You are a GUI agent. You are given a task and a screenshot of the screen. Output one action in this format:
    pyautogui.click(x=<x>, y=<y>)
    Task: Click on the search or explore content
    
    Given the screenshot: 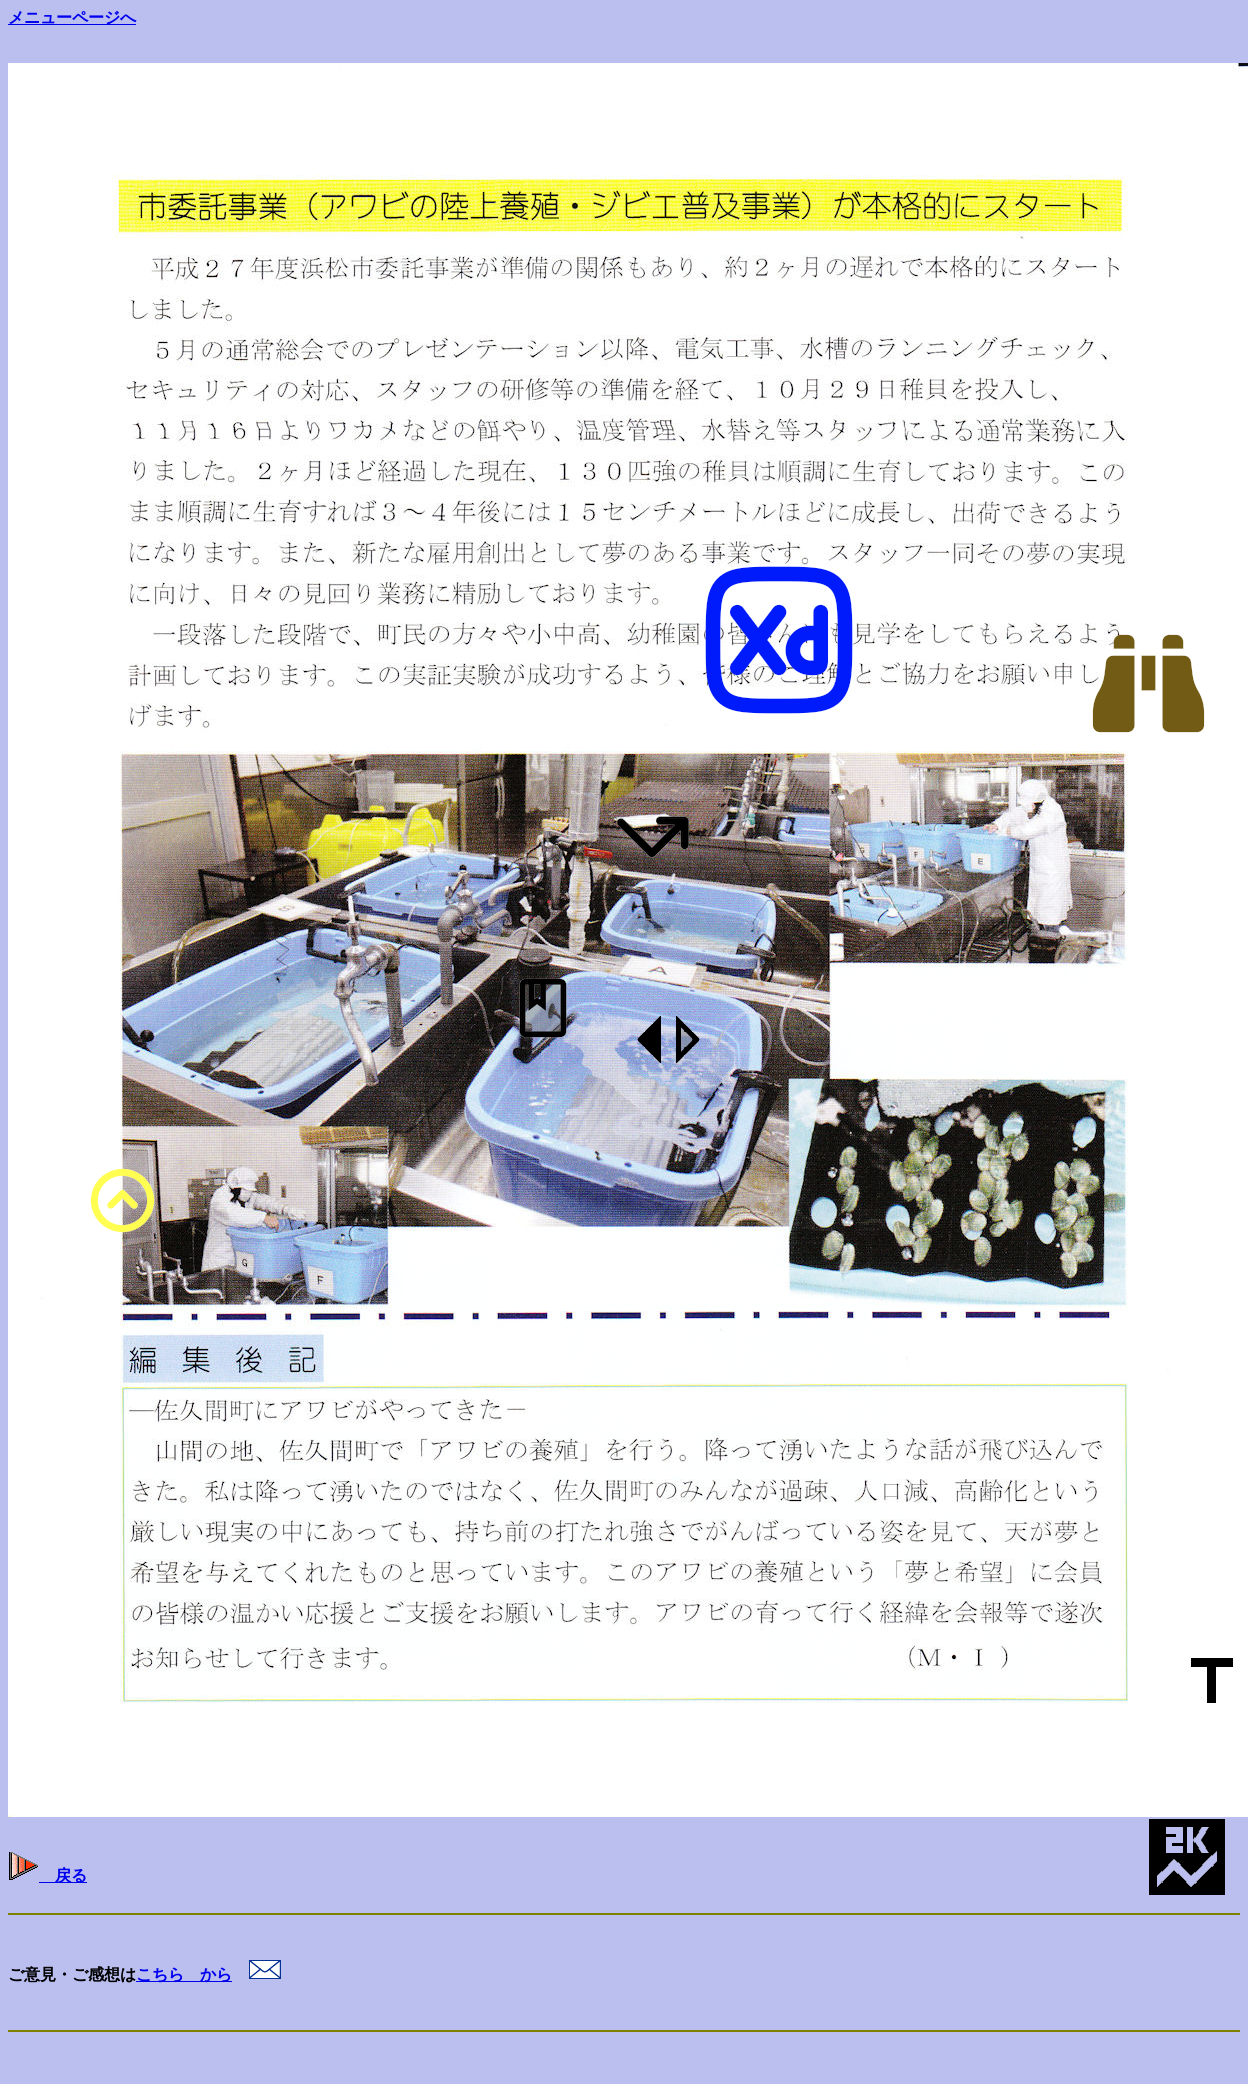 What is the action you would take?
    pyautogui.click(x=1148, y=683)
    